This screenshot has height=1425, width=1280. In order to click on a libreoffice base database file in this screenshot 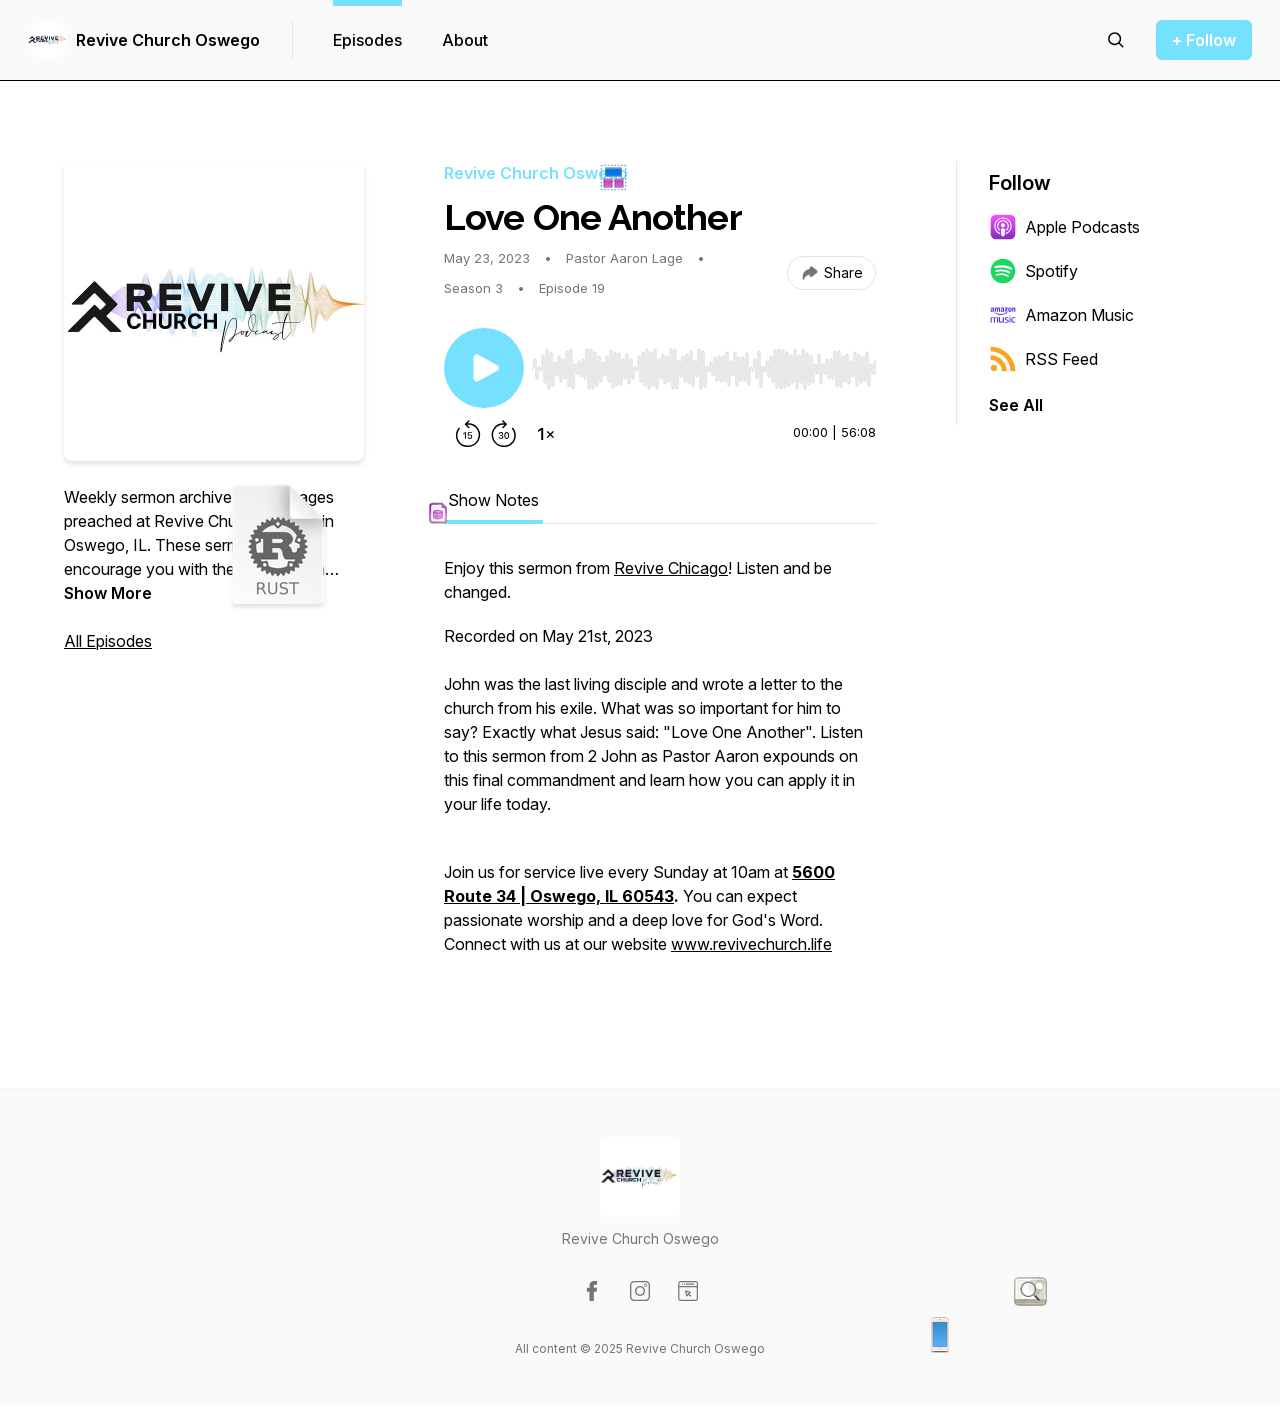, I will do `click(438, 513)`.